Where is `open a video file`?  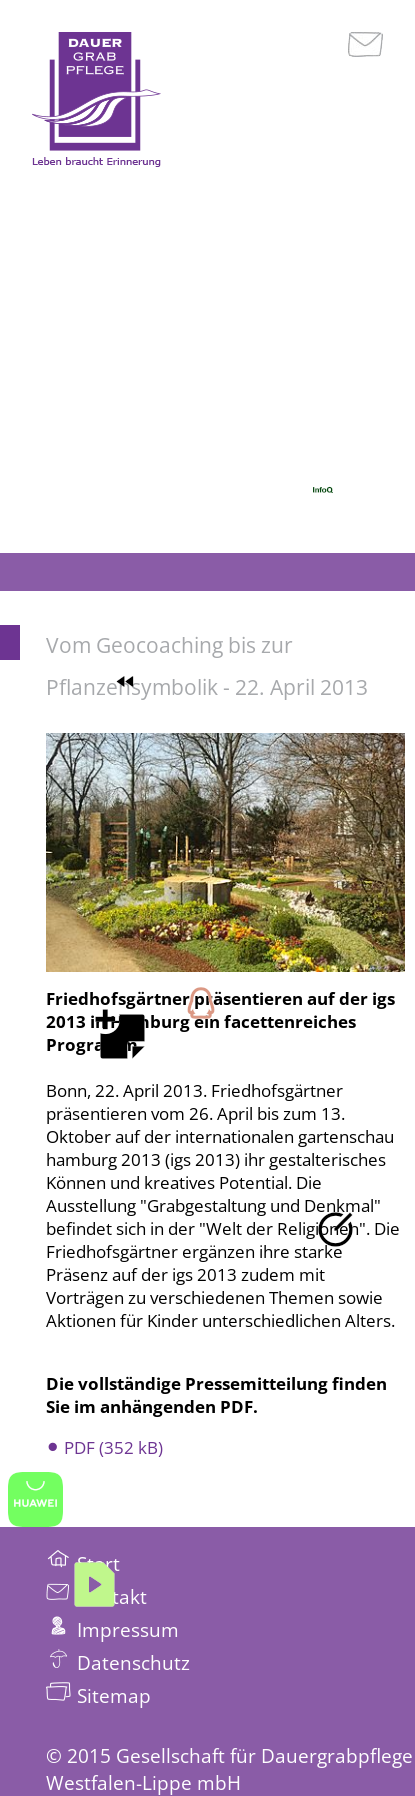
open a video file is located at coordinates (94, 1584).